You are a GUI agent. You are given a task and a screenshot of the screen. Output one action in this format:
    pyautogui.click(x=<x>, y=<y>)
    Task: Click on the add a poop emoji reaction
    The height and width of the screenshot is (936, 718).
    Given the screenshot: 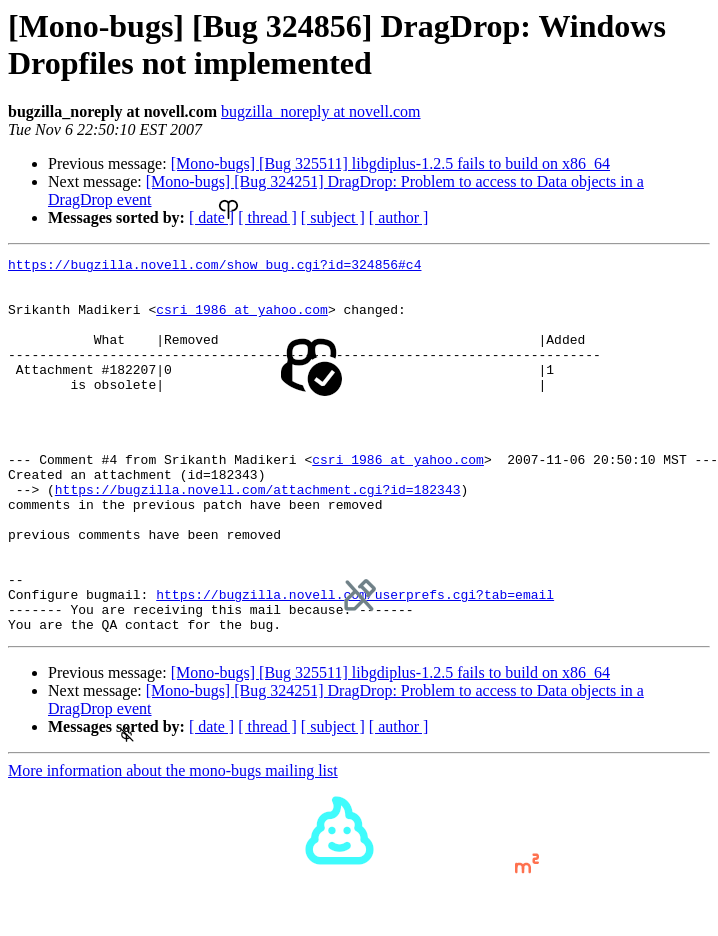 What is the action you would take?
    pyautogui.click(x=339, y=830)
    